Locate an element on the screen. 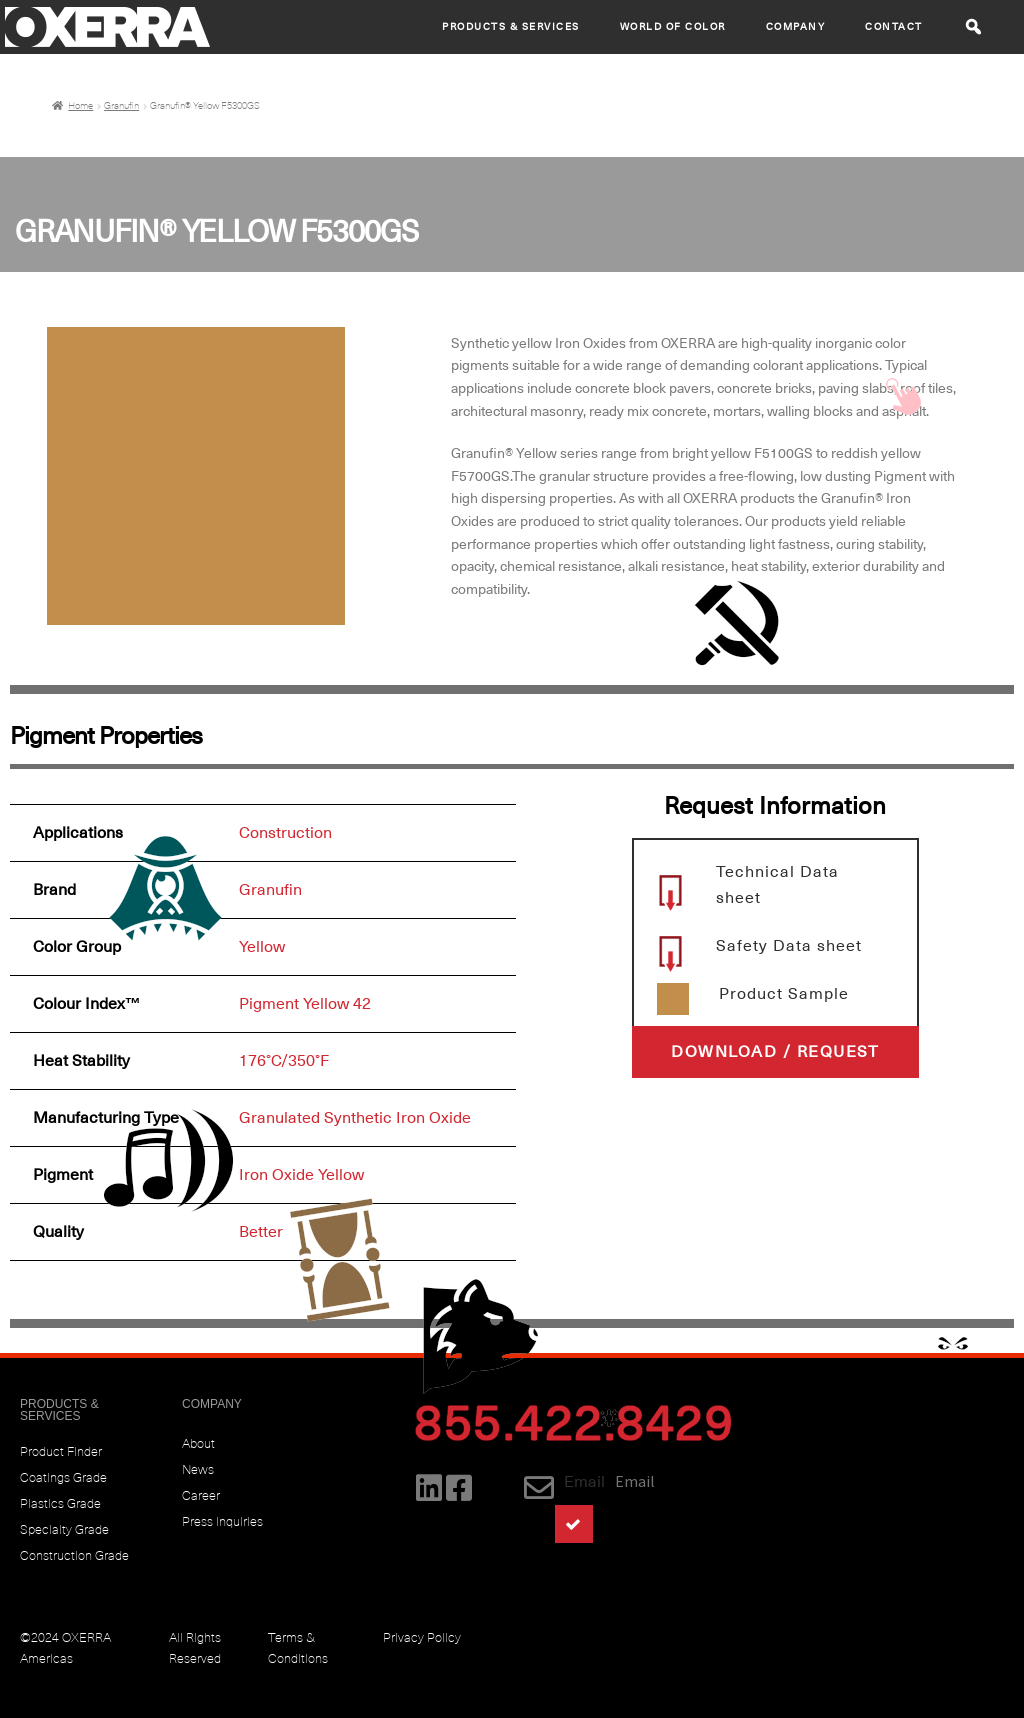 Image resolution: width=1024 pixels, height=1718 pixels. communist or socialist themed content or game faction is located at coordinates (737, 623).